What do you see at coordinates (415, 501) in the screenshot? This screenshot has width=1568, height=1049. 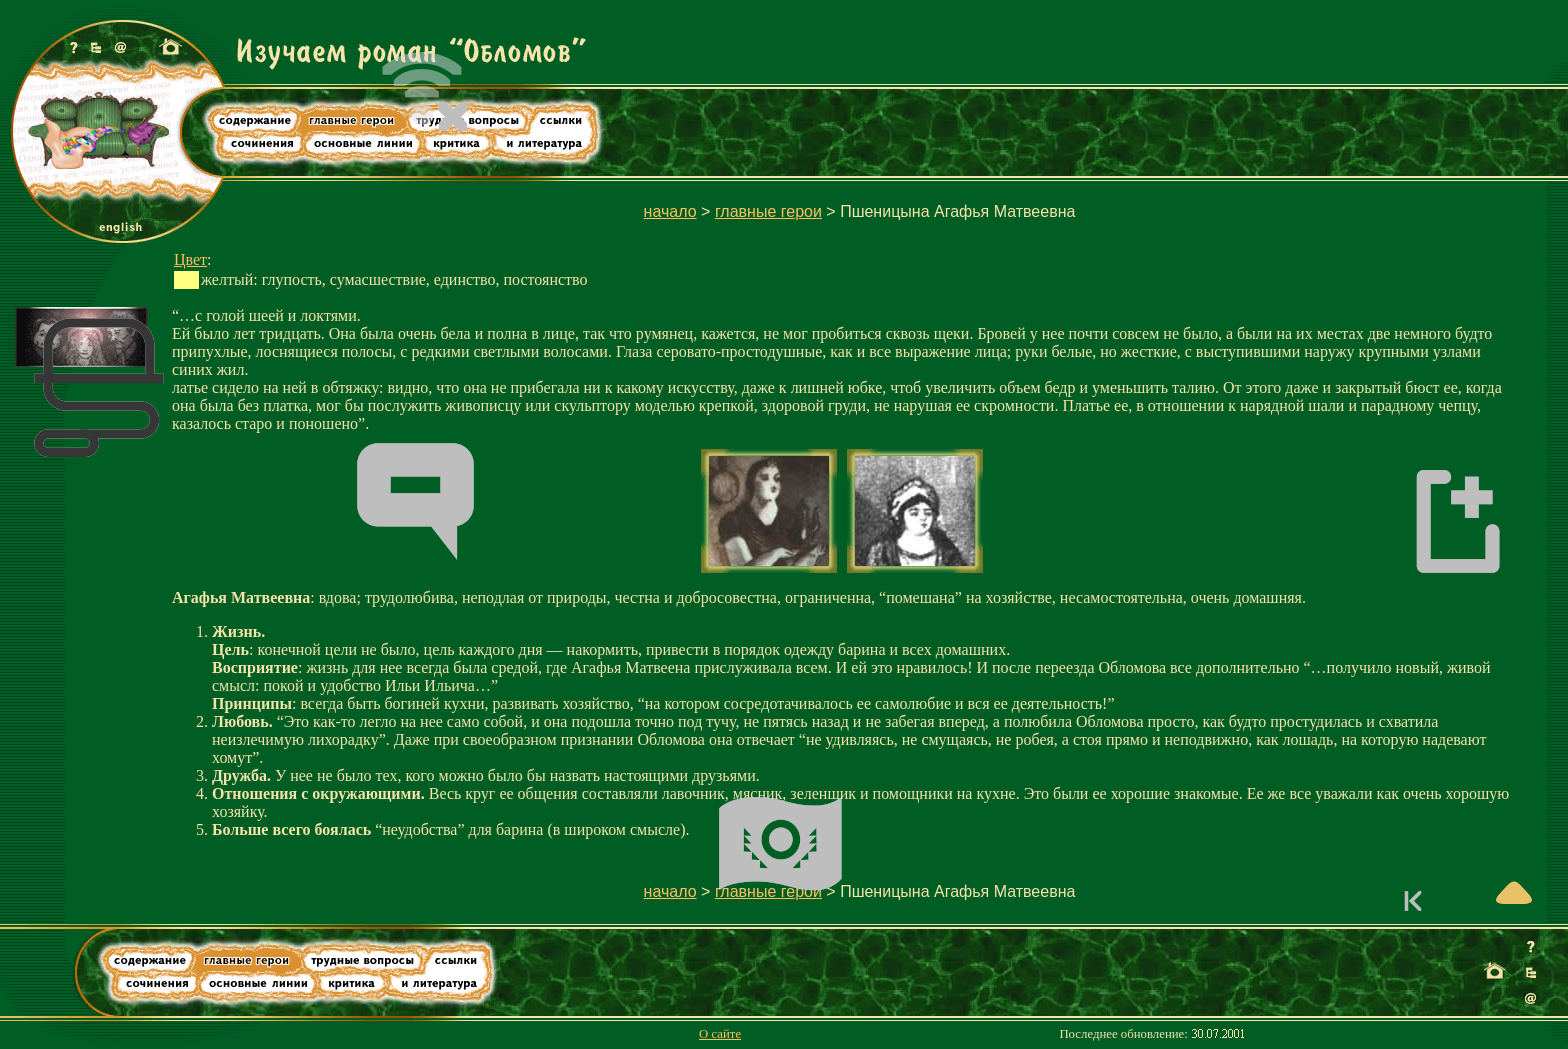 I see `indicates user is busy or unavailable for chat` at bounding box center [415, 501].